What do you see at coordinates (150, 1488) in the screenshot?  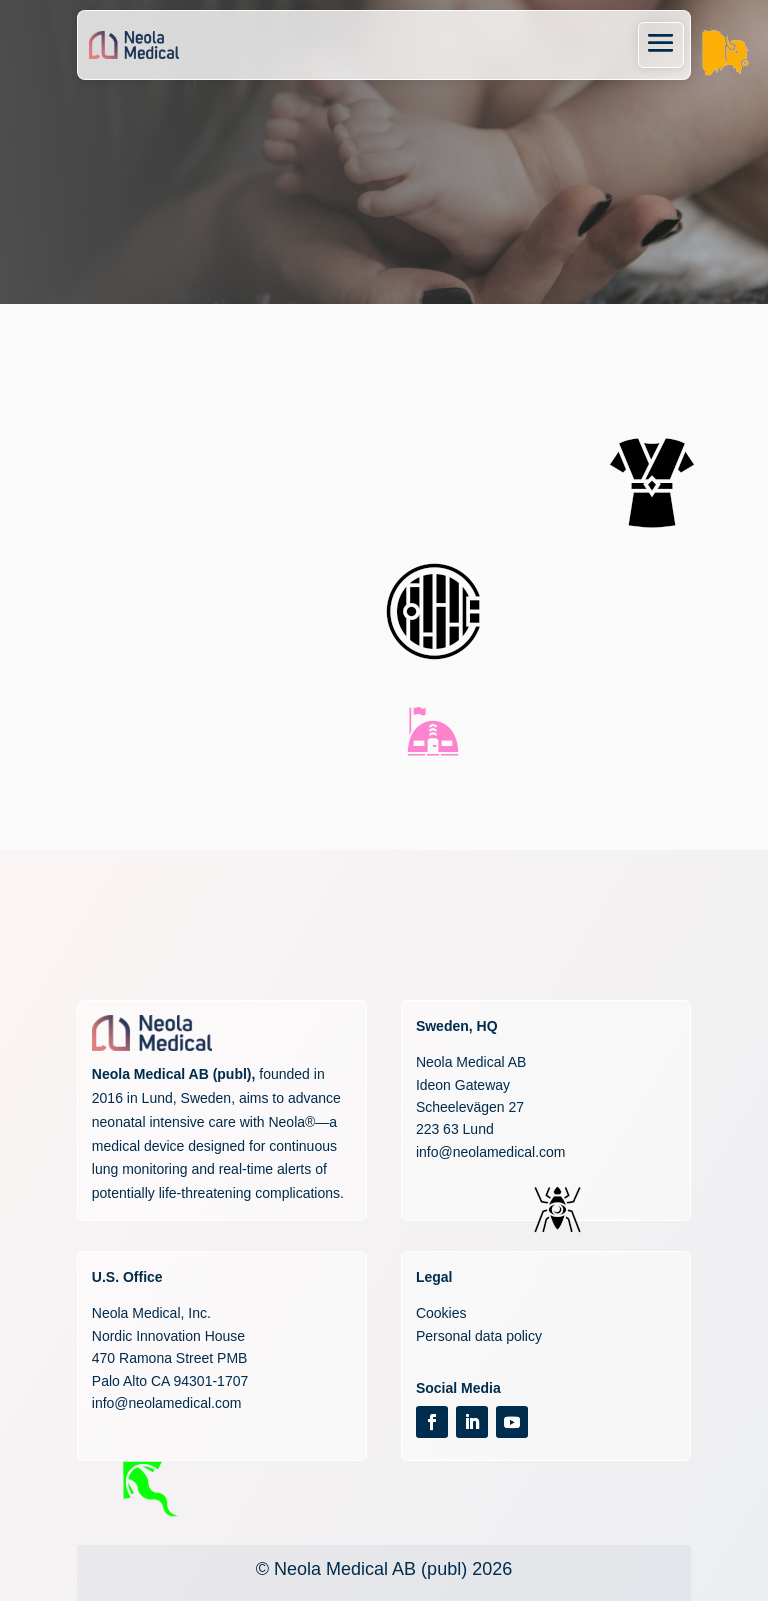 I see `reptile or lizard-themed game element` at bounding box center [150, 1488].